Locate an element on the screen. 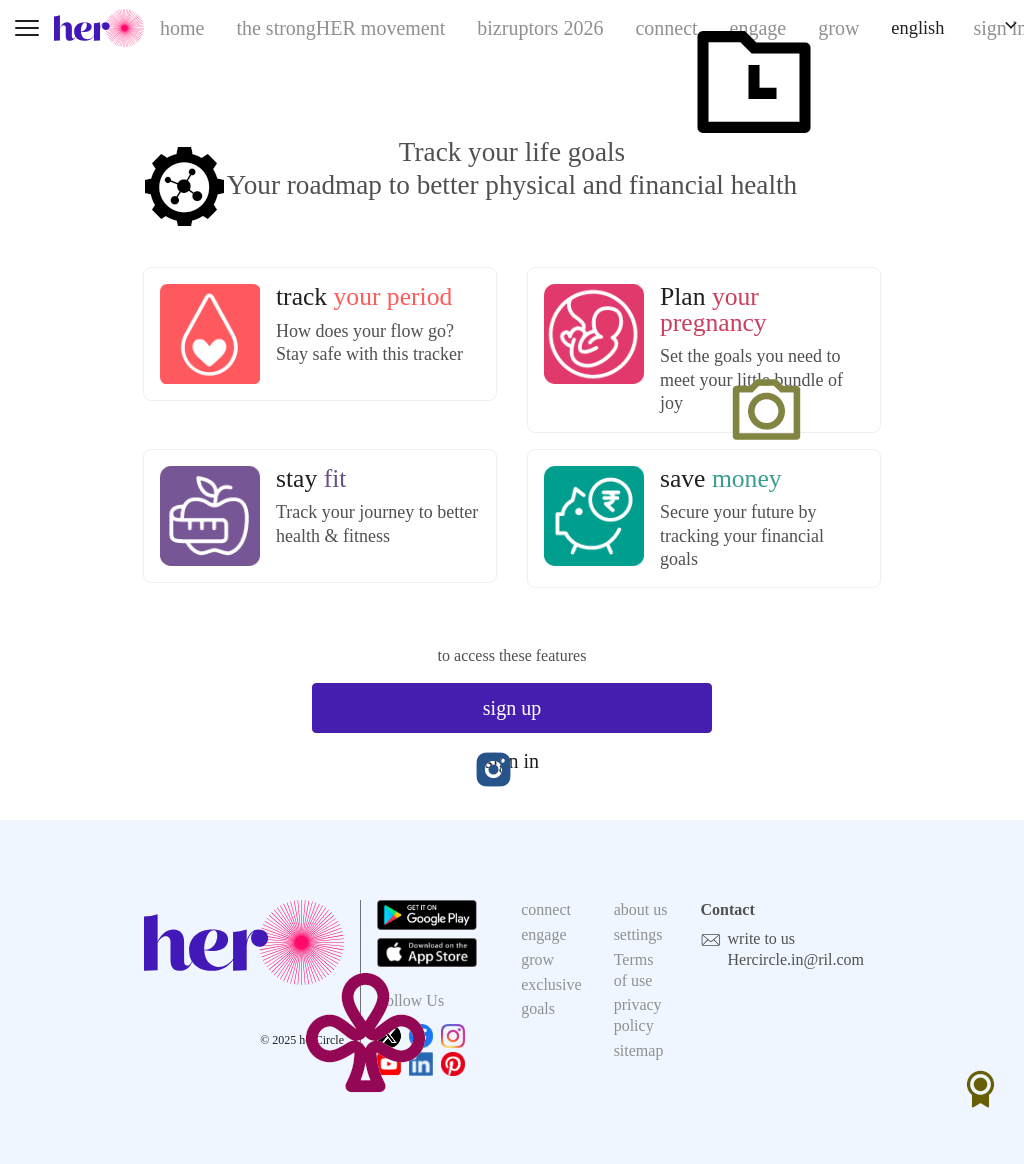  represents the clubs suit in a card or poker game is located at coordinates (365, 1032).